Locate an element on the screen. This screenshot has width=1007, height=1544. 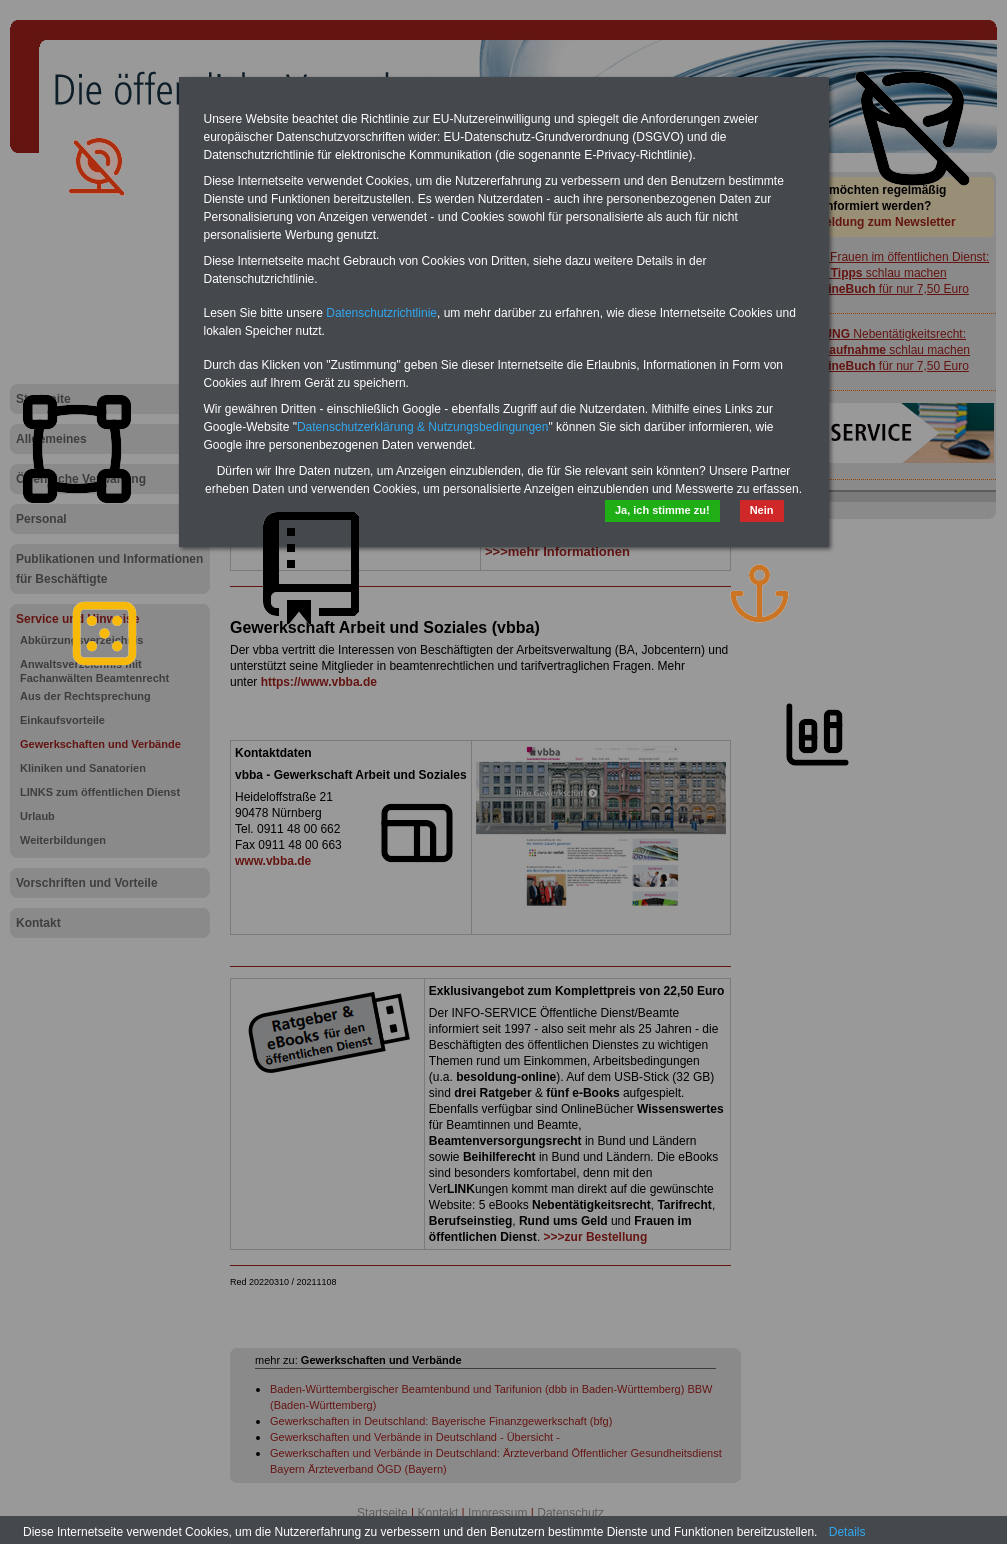
access repository or project files is located at coordinates (311, 560).